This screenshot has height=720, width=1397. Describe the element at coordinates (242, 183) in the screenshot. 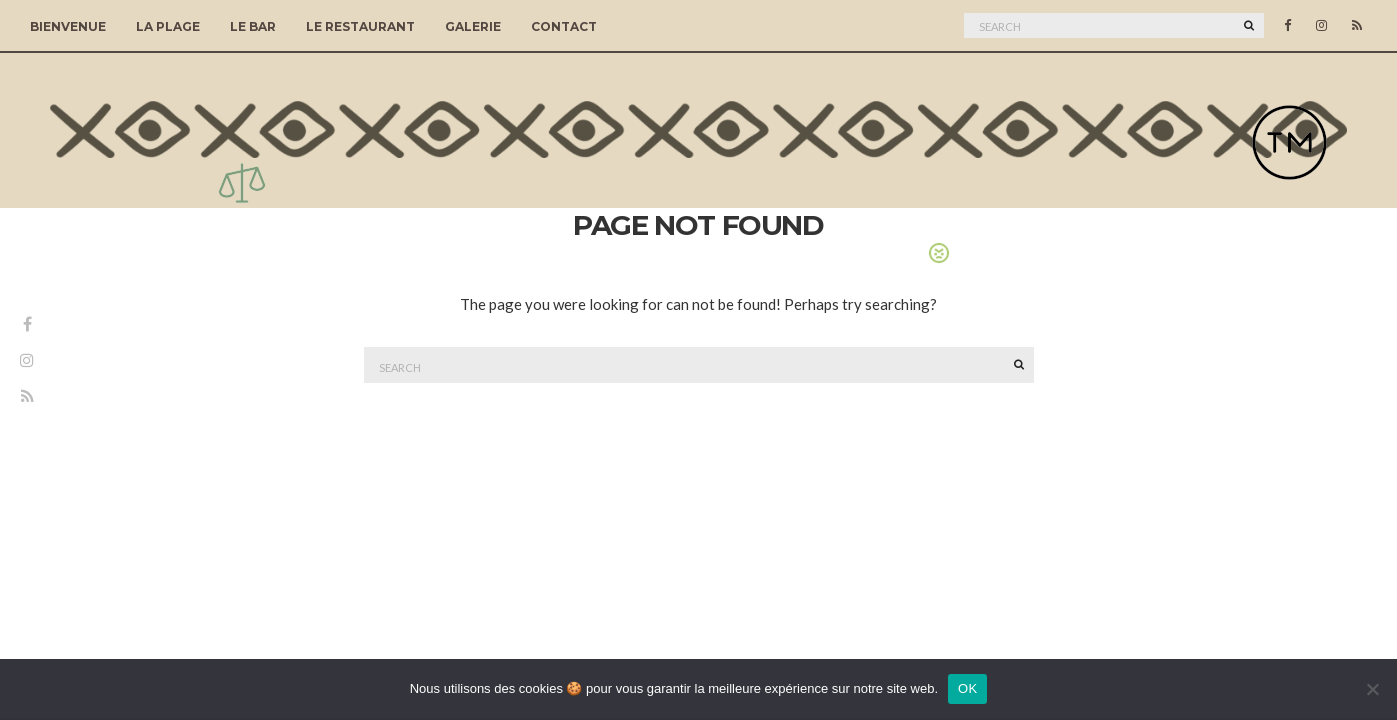

I see `compare items or options` at that location.